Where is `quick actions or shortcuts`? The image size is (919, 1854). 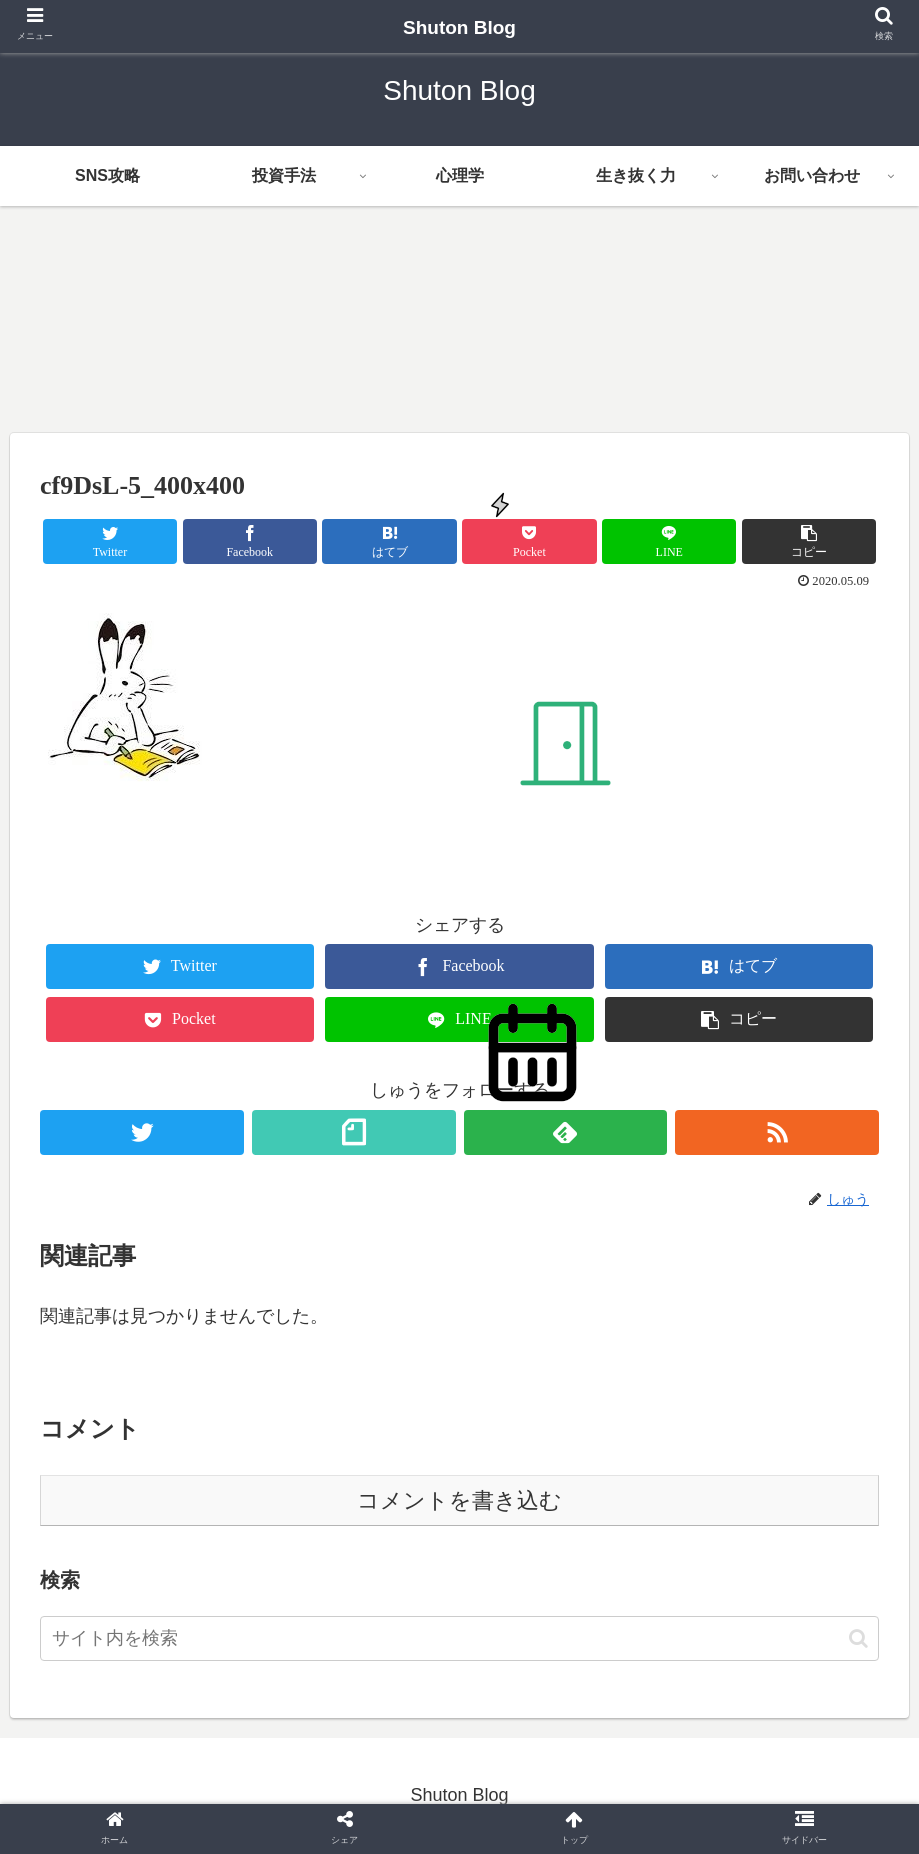
quick actions or shortcuts is located at coordinates (500, 505).